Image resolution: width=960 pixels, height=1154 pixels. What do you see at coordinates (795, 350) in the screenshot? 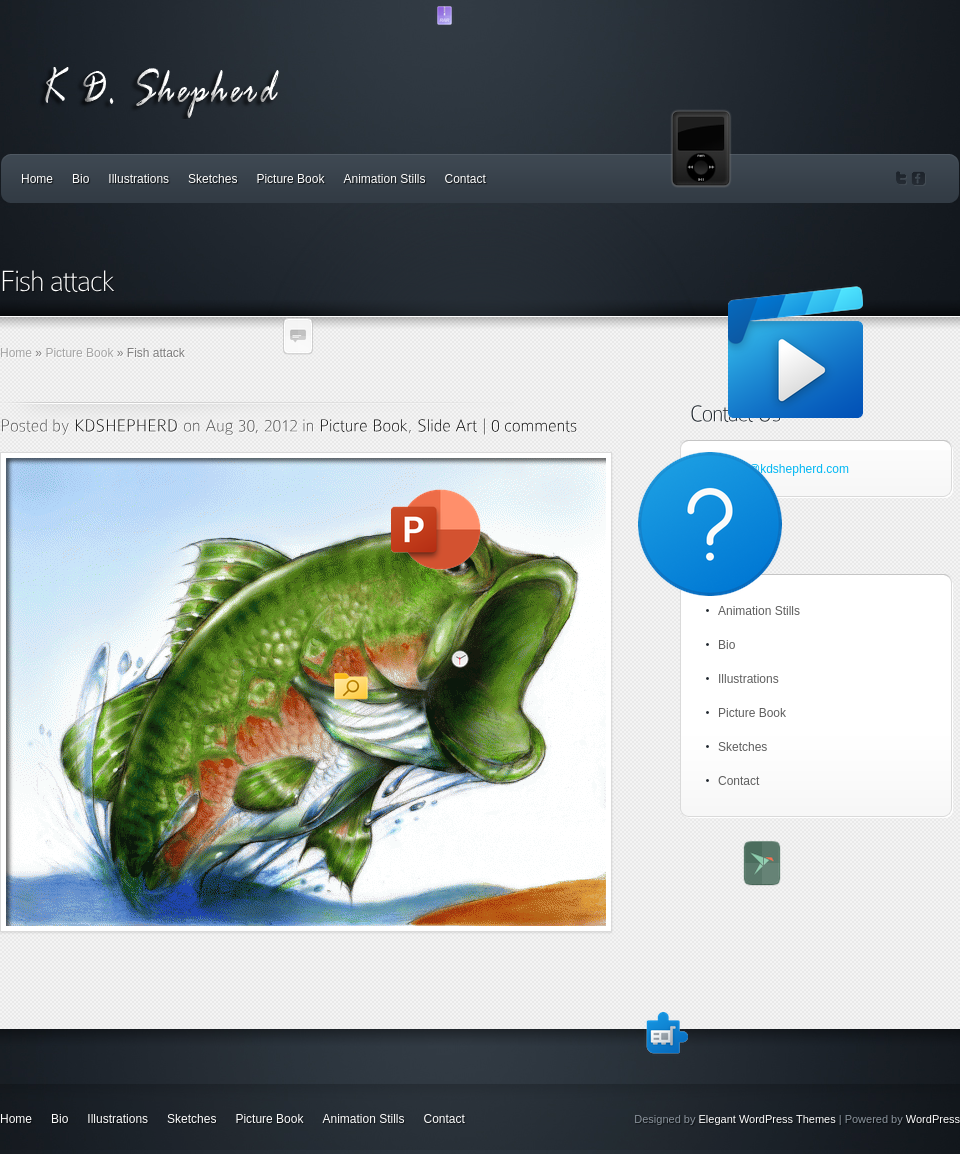
I see `open the movies app` at bounding box center [795, 350].